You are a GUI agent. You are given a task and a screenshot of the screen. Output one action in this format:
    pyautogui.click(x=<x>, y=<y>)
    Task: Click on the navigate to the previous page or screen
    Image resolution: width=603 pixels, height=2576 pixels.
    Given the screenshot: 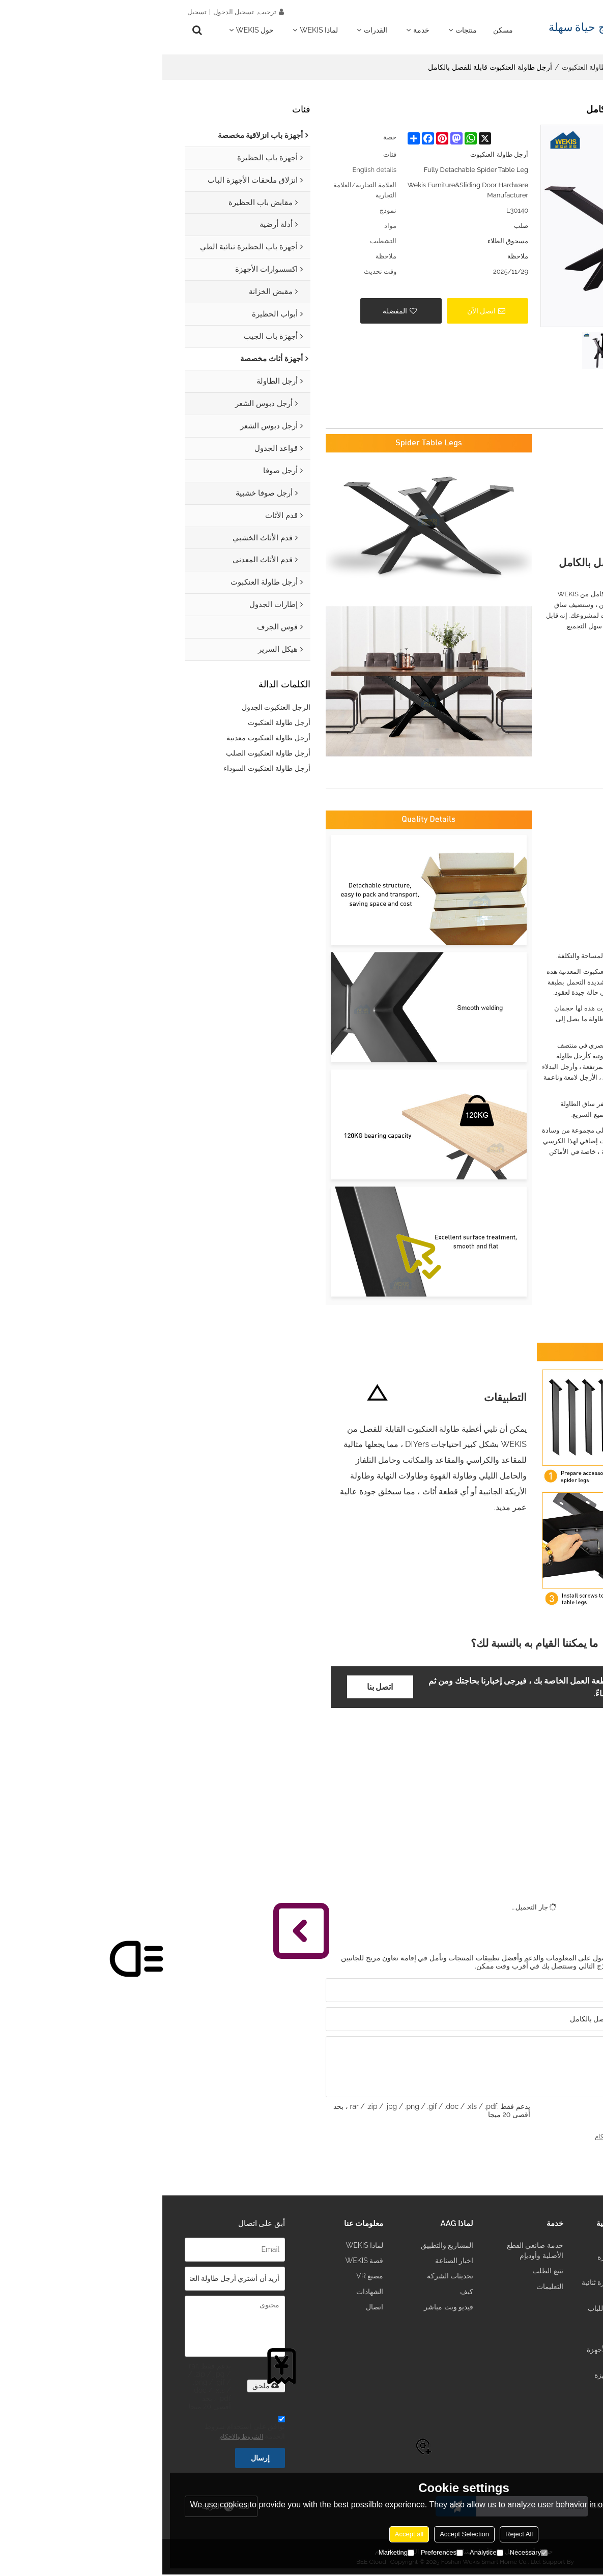 What is the action you would take?
    pyautogui.click(x=301, y=1931)
    